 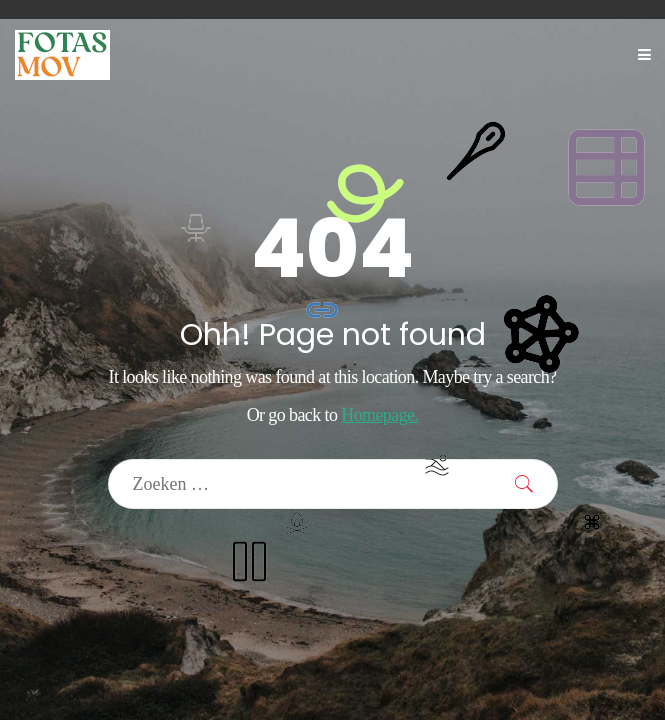 I want to click on access workspace or office settings, so click(x=196, y=228).